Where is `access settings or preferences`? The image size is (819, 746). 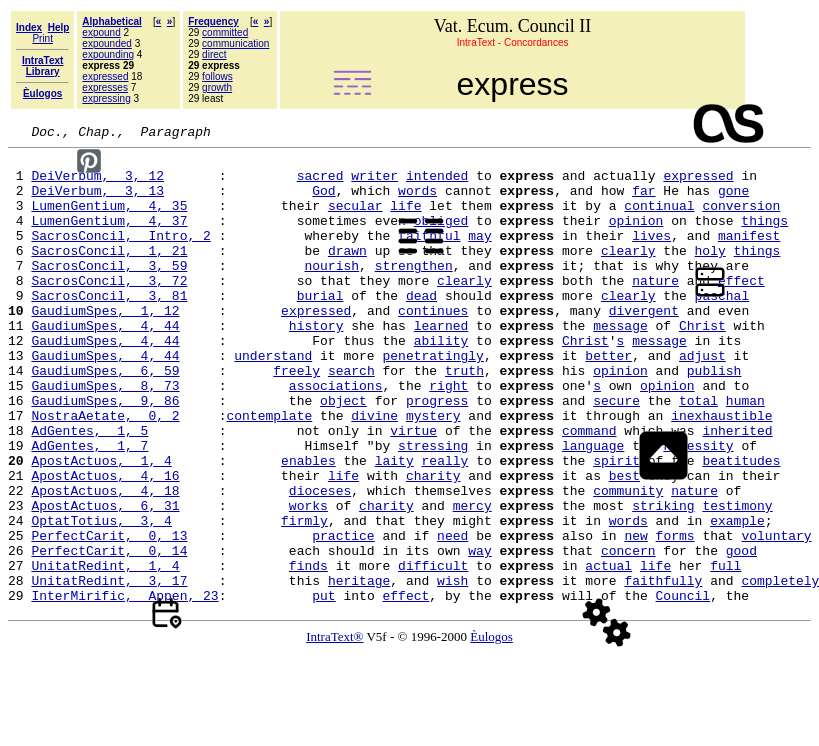 access settings or preferences is located at coordinates (606, 622).